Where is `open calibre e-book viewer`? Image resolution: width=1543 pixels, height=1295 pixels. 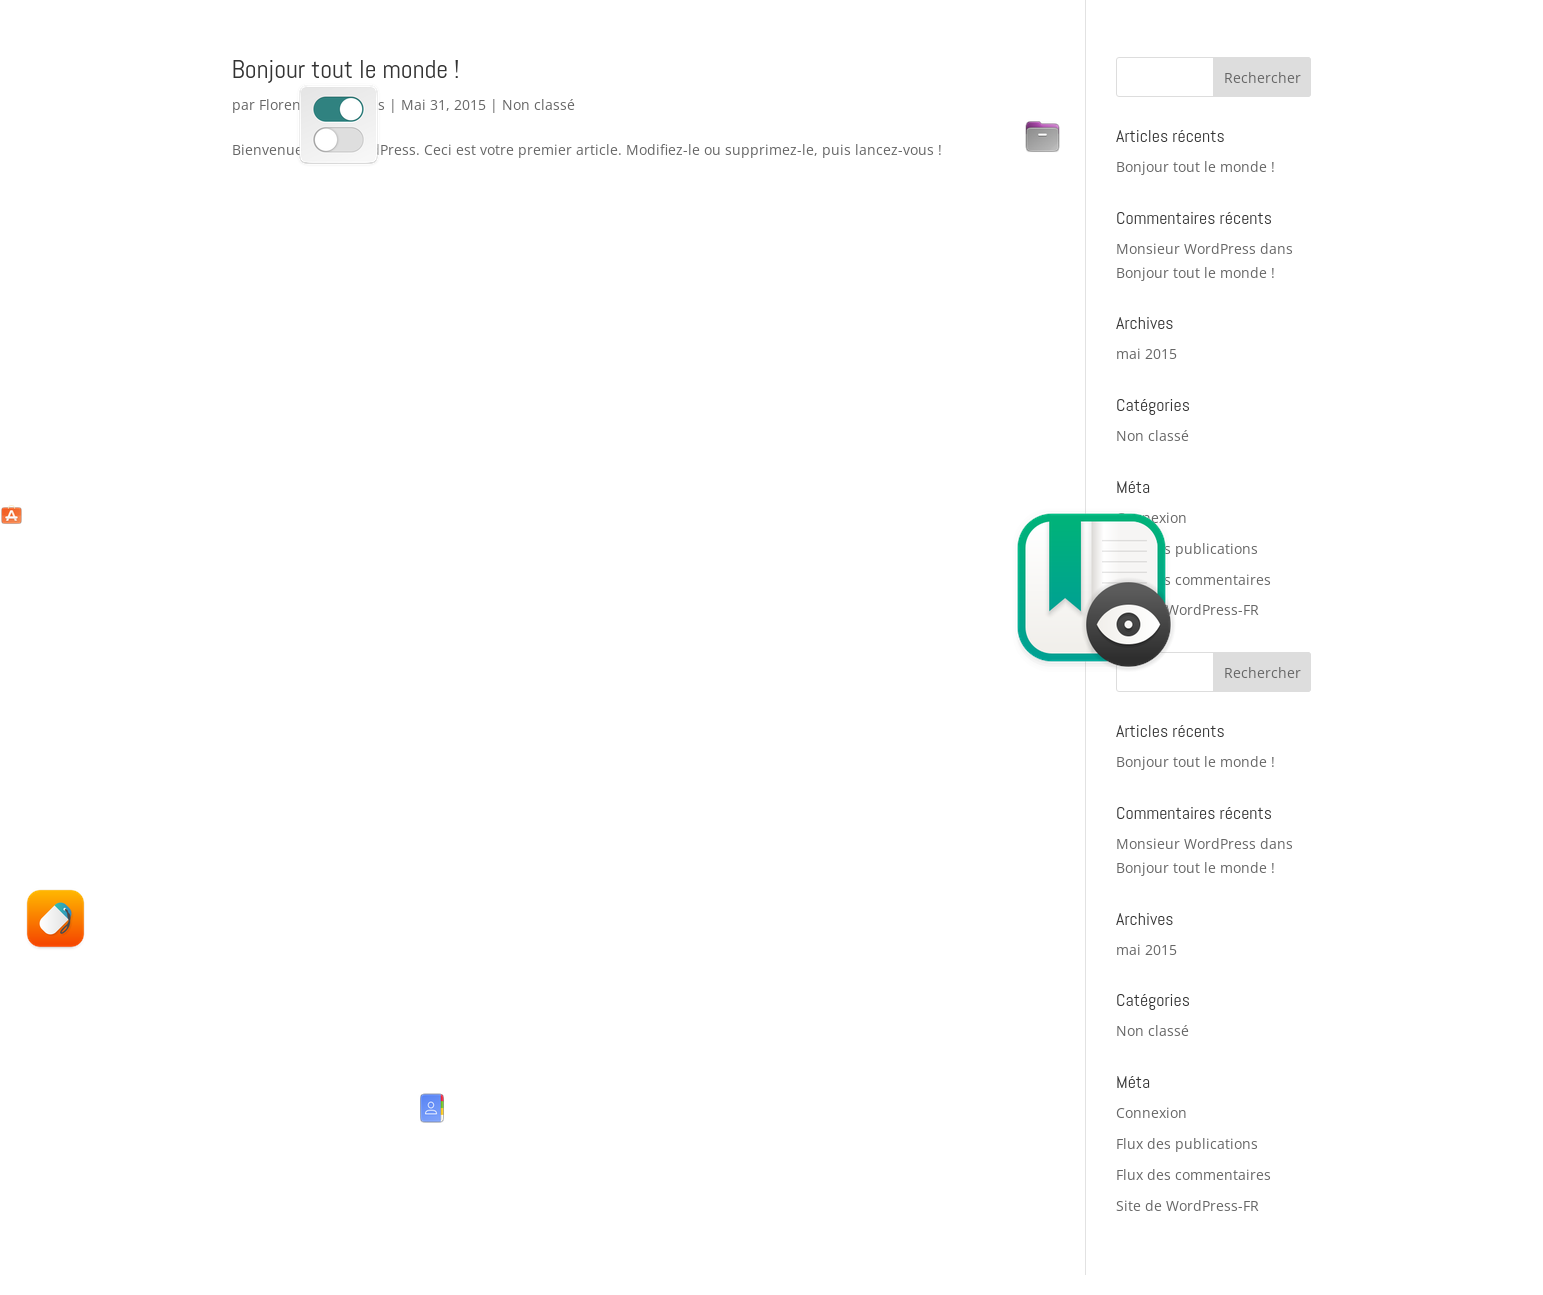
open calibre e-book viewer is located at coordinates (1091, 587).